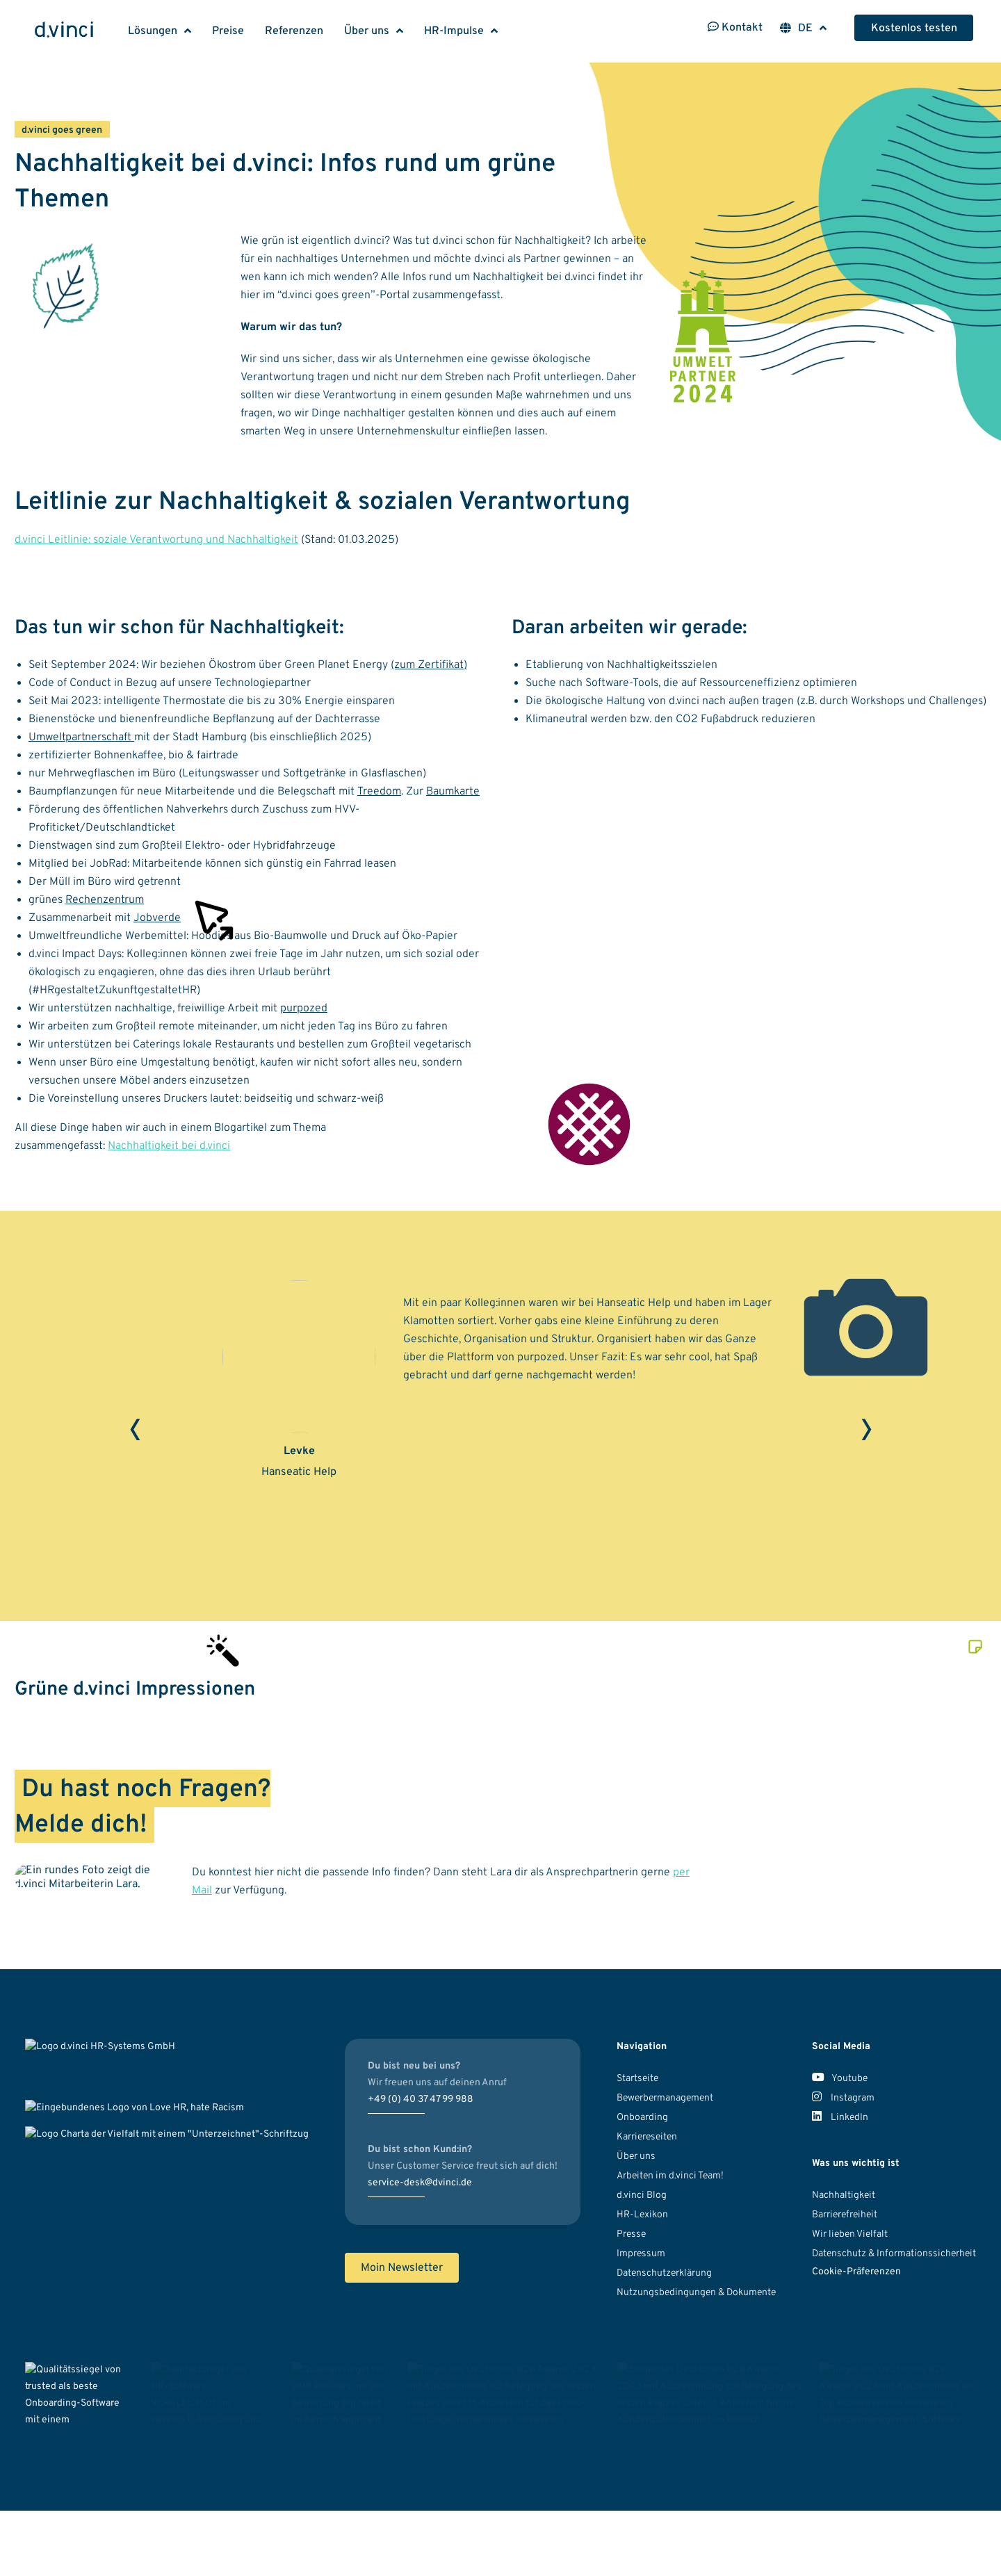 Image resolution: width=1001 pixels, height=2576 pixels. What do you see at coordinates (223, 1651) in the screenshot?
I see `apply auto-enhance or magic adjustments` at bounding box center [223, 1651].